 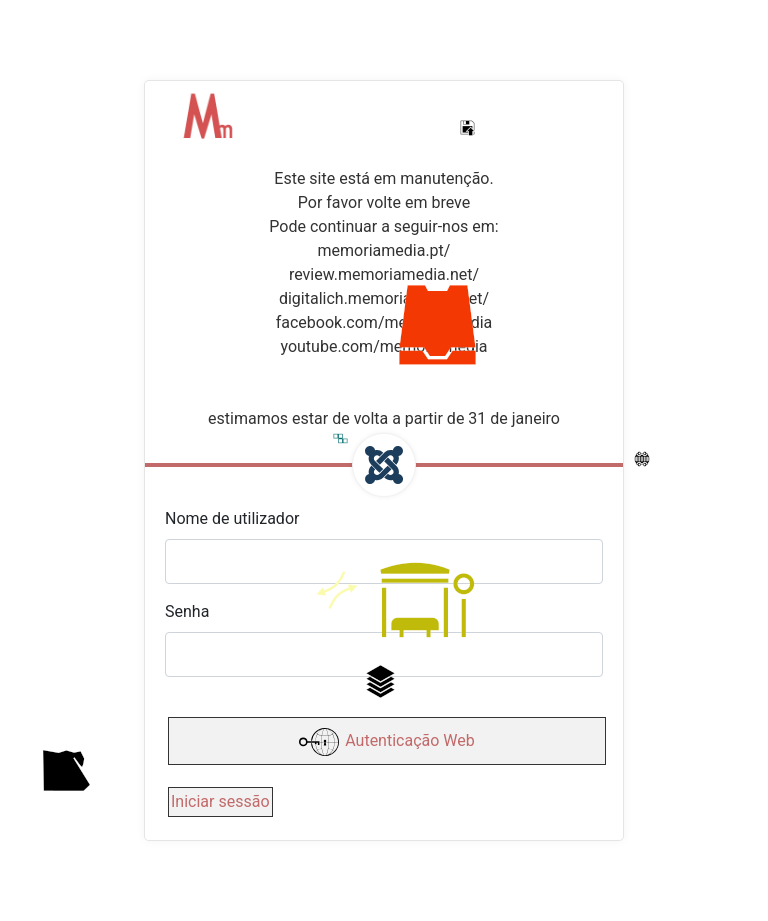 I want to click on rotate or place a z-shaped tetris block, so click(x=340, y=438).